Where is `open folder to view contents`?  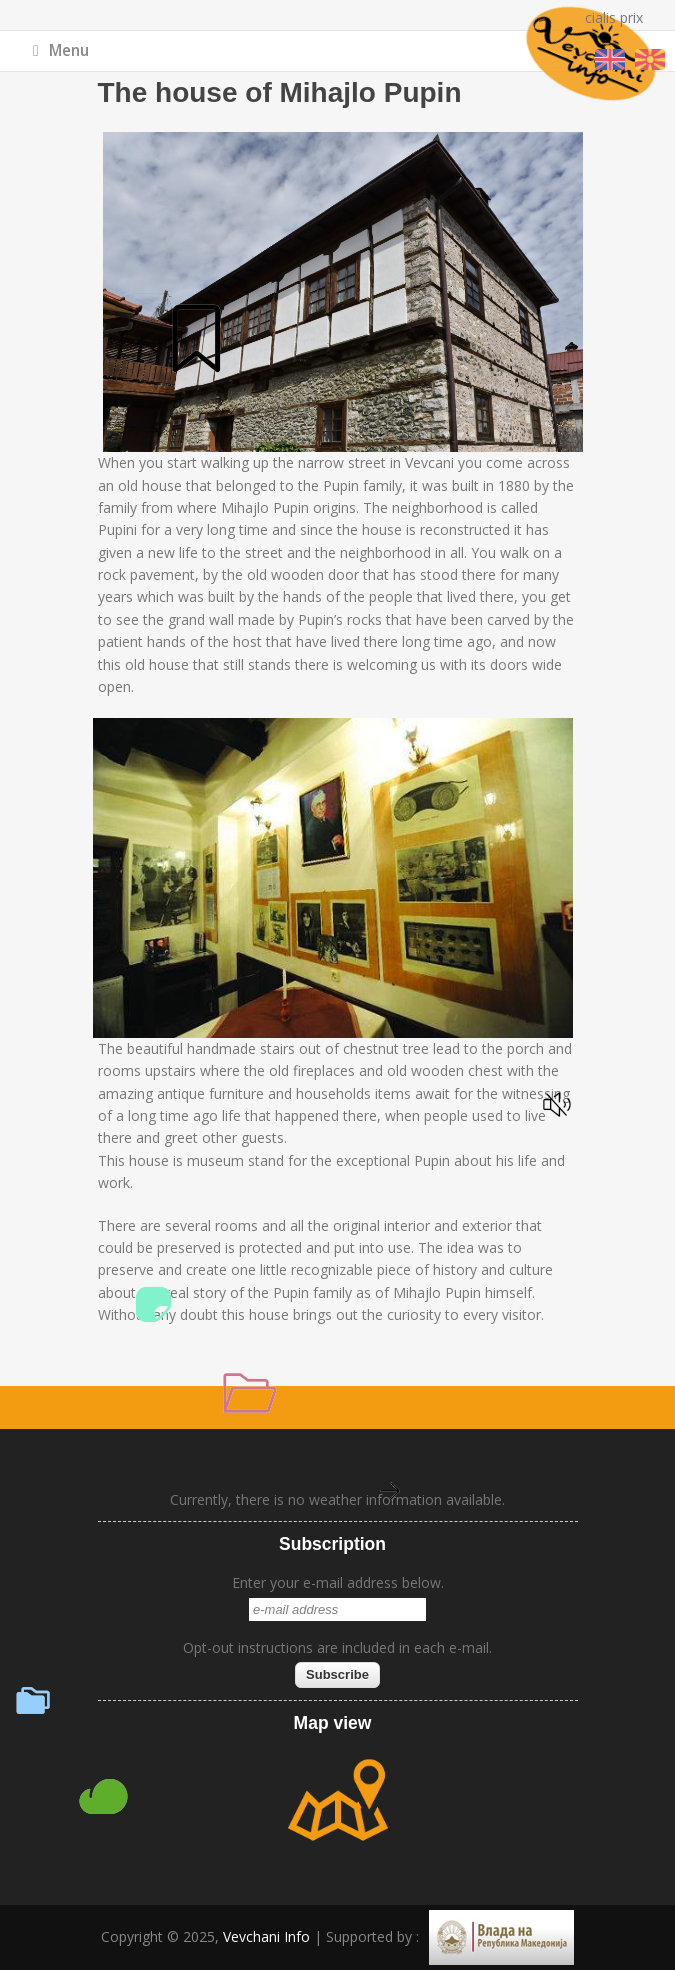
open folder to view contents is located at coordinates (248, 1392).